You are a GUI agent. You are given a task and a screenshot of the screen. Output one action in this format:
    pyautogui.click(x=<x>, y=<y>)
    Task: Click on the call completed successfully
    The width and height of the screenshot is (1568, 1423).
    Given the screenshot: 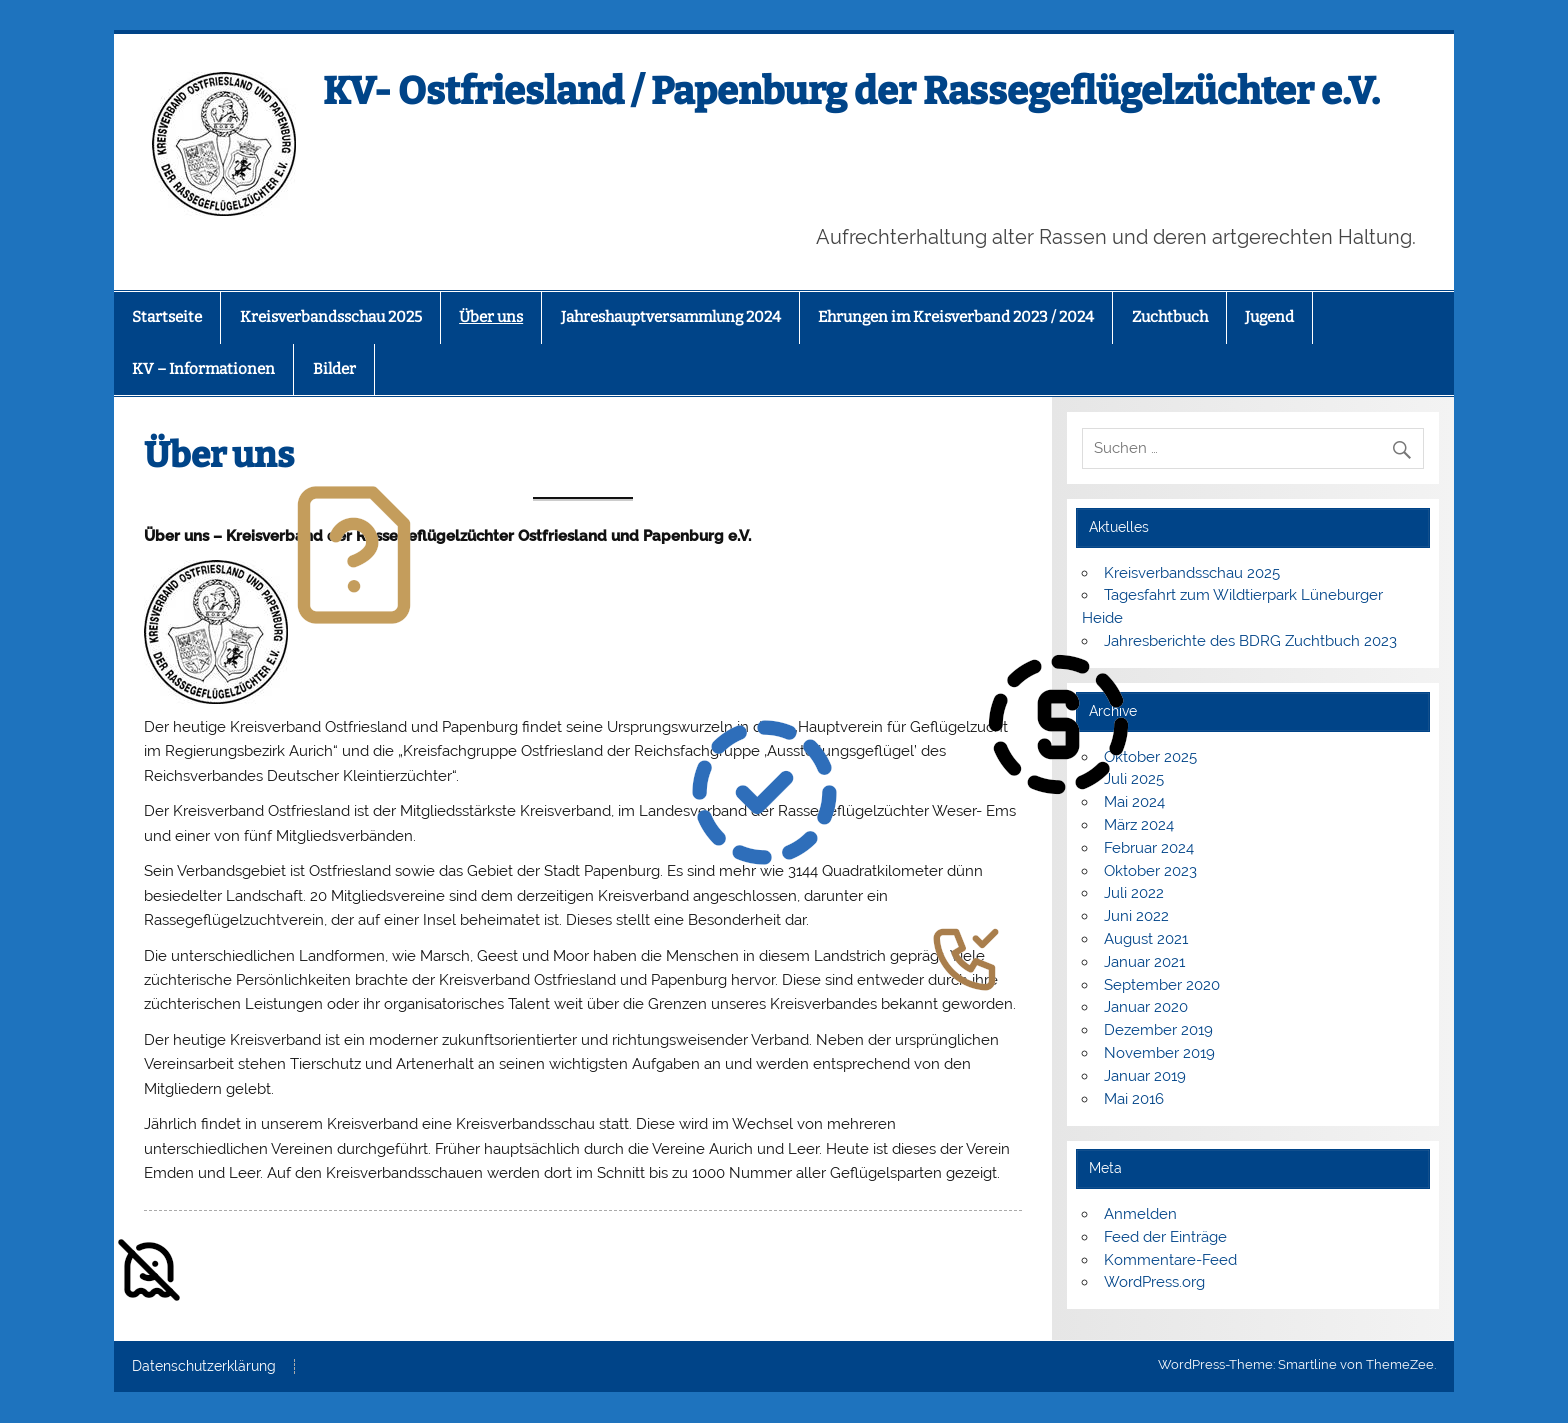 What is the action you would take?
    pyautogui.click(x=966, y=958)
    